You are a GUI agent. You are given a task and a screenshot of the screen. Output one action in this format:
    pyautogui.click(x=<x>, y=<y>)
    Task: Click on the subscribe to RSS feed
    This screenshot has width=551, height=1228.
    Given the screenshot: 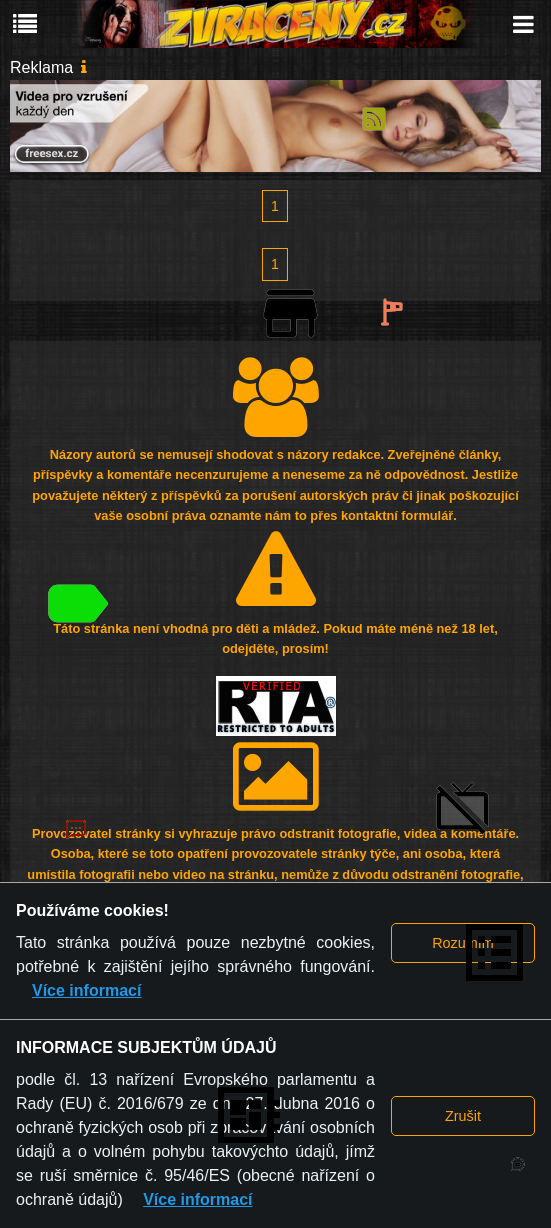 What is the action you would take?
    pyautogui.click(x=374, y=119)
    